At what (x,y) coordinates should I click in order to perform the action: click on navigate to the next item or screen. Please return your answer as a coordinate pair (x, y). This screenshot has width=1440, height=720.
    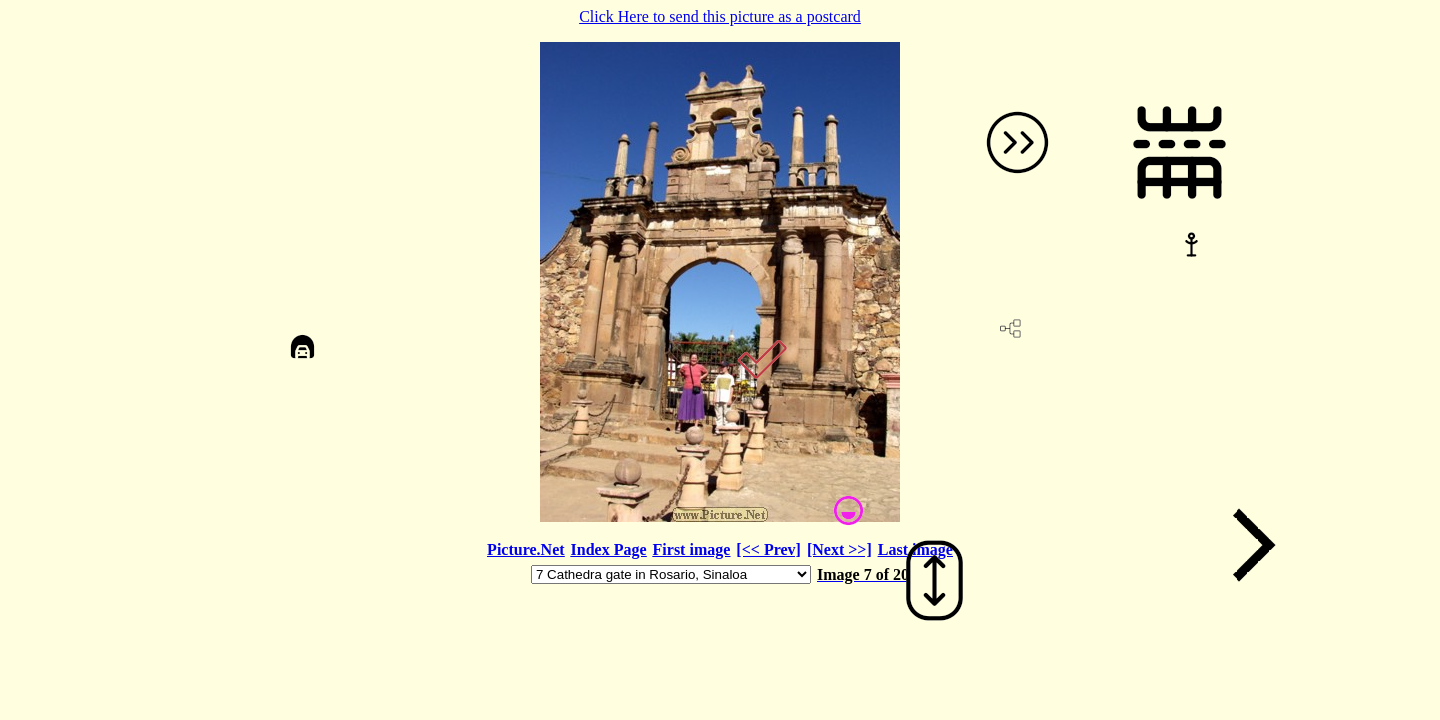
    Looking at the image, I should click on (1253, 545).